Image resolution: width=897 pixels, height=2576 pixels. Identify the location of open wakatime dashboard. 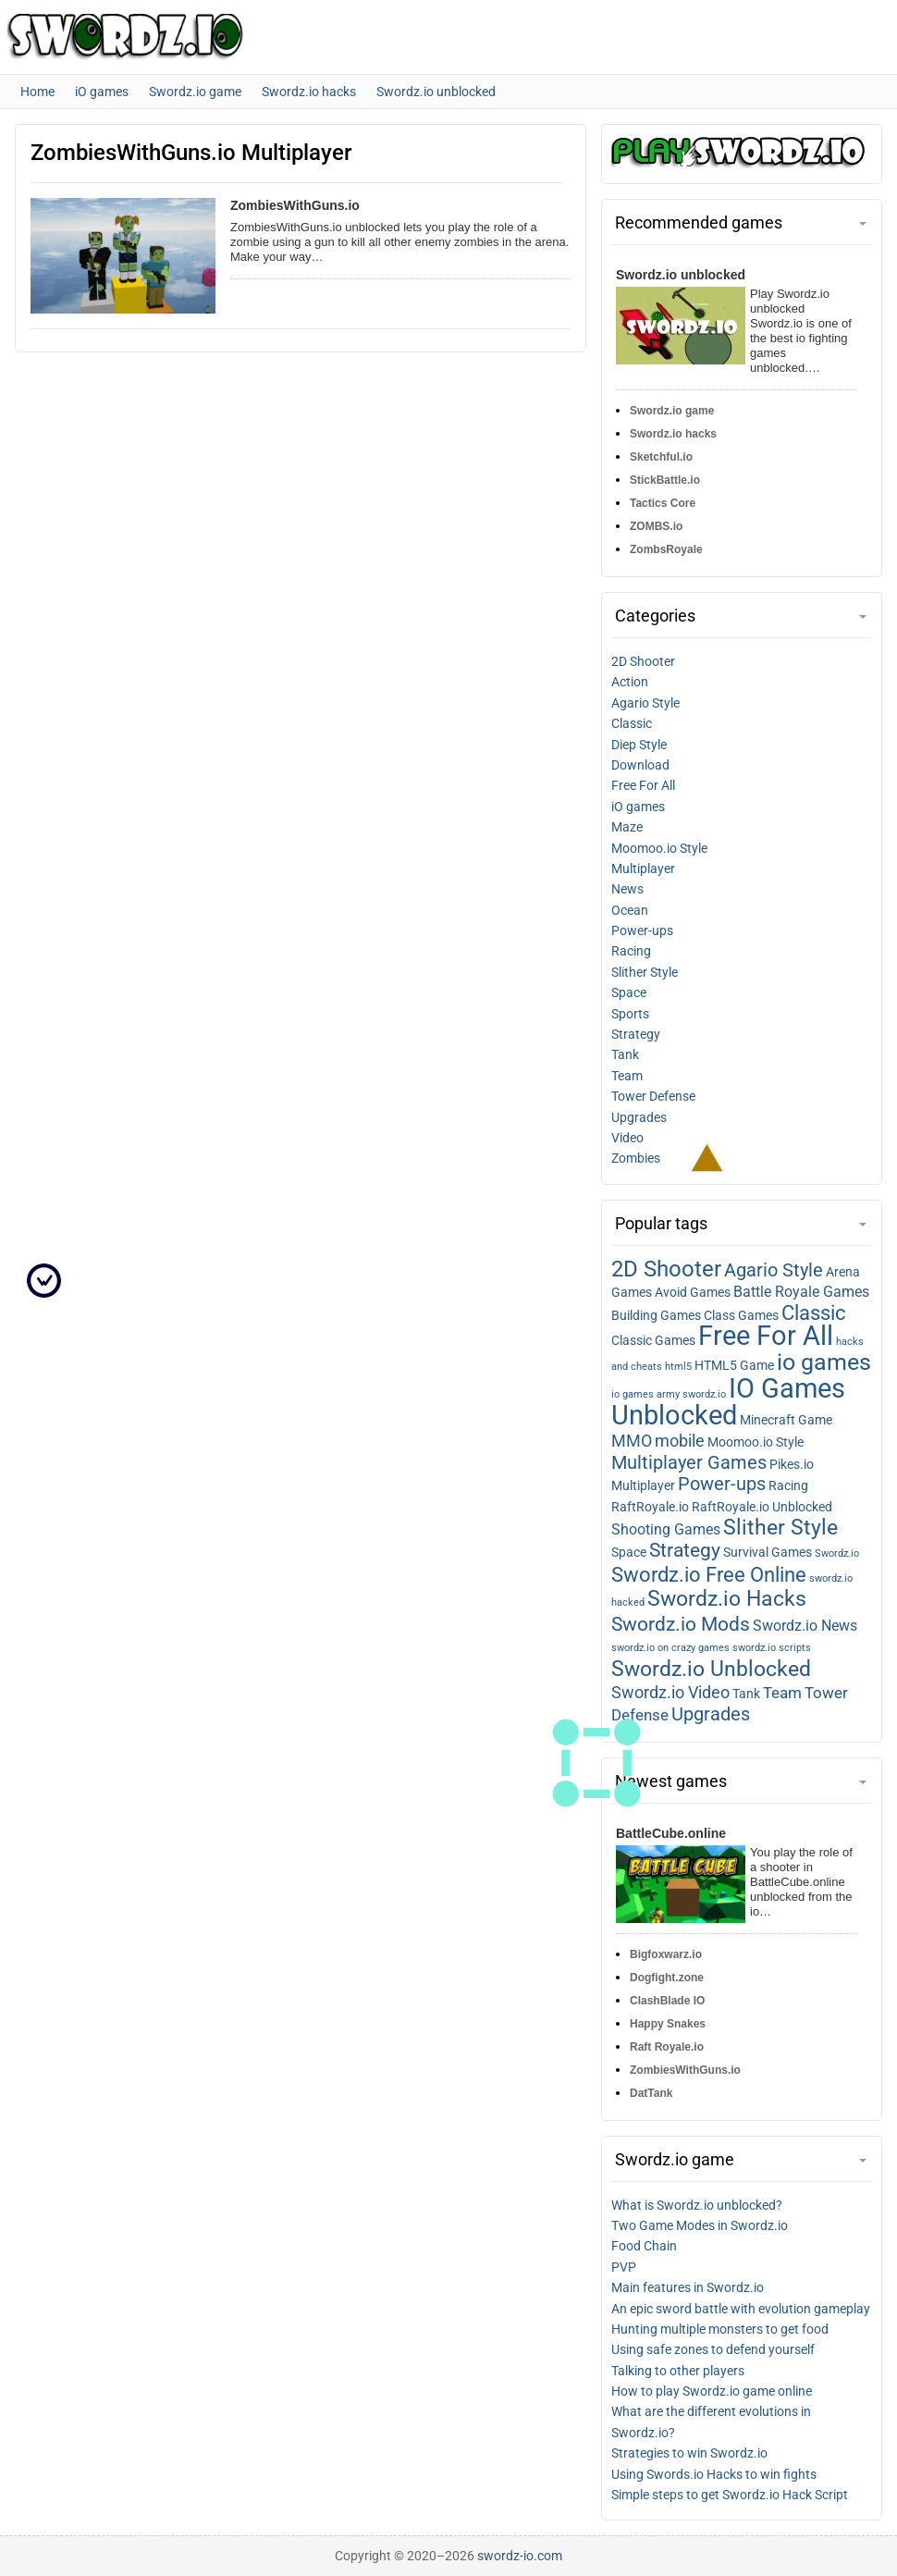
(43, 1280).